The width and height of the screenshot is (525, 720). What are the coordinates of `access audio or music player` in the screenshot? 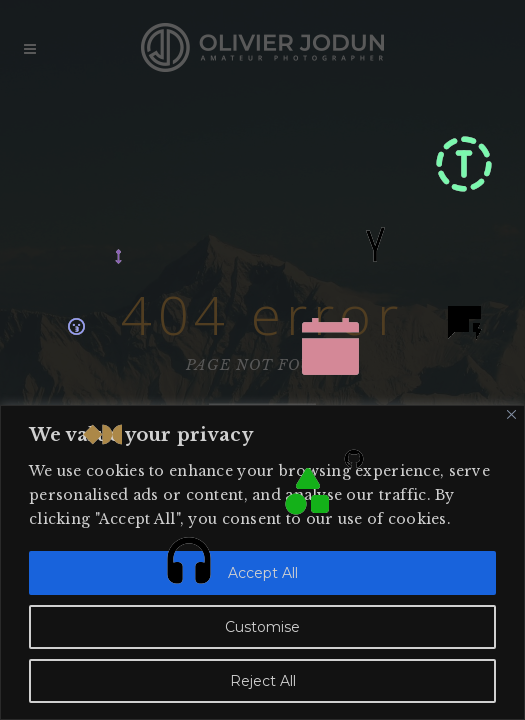 It's located at (189, 562).